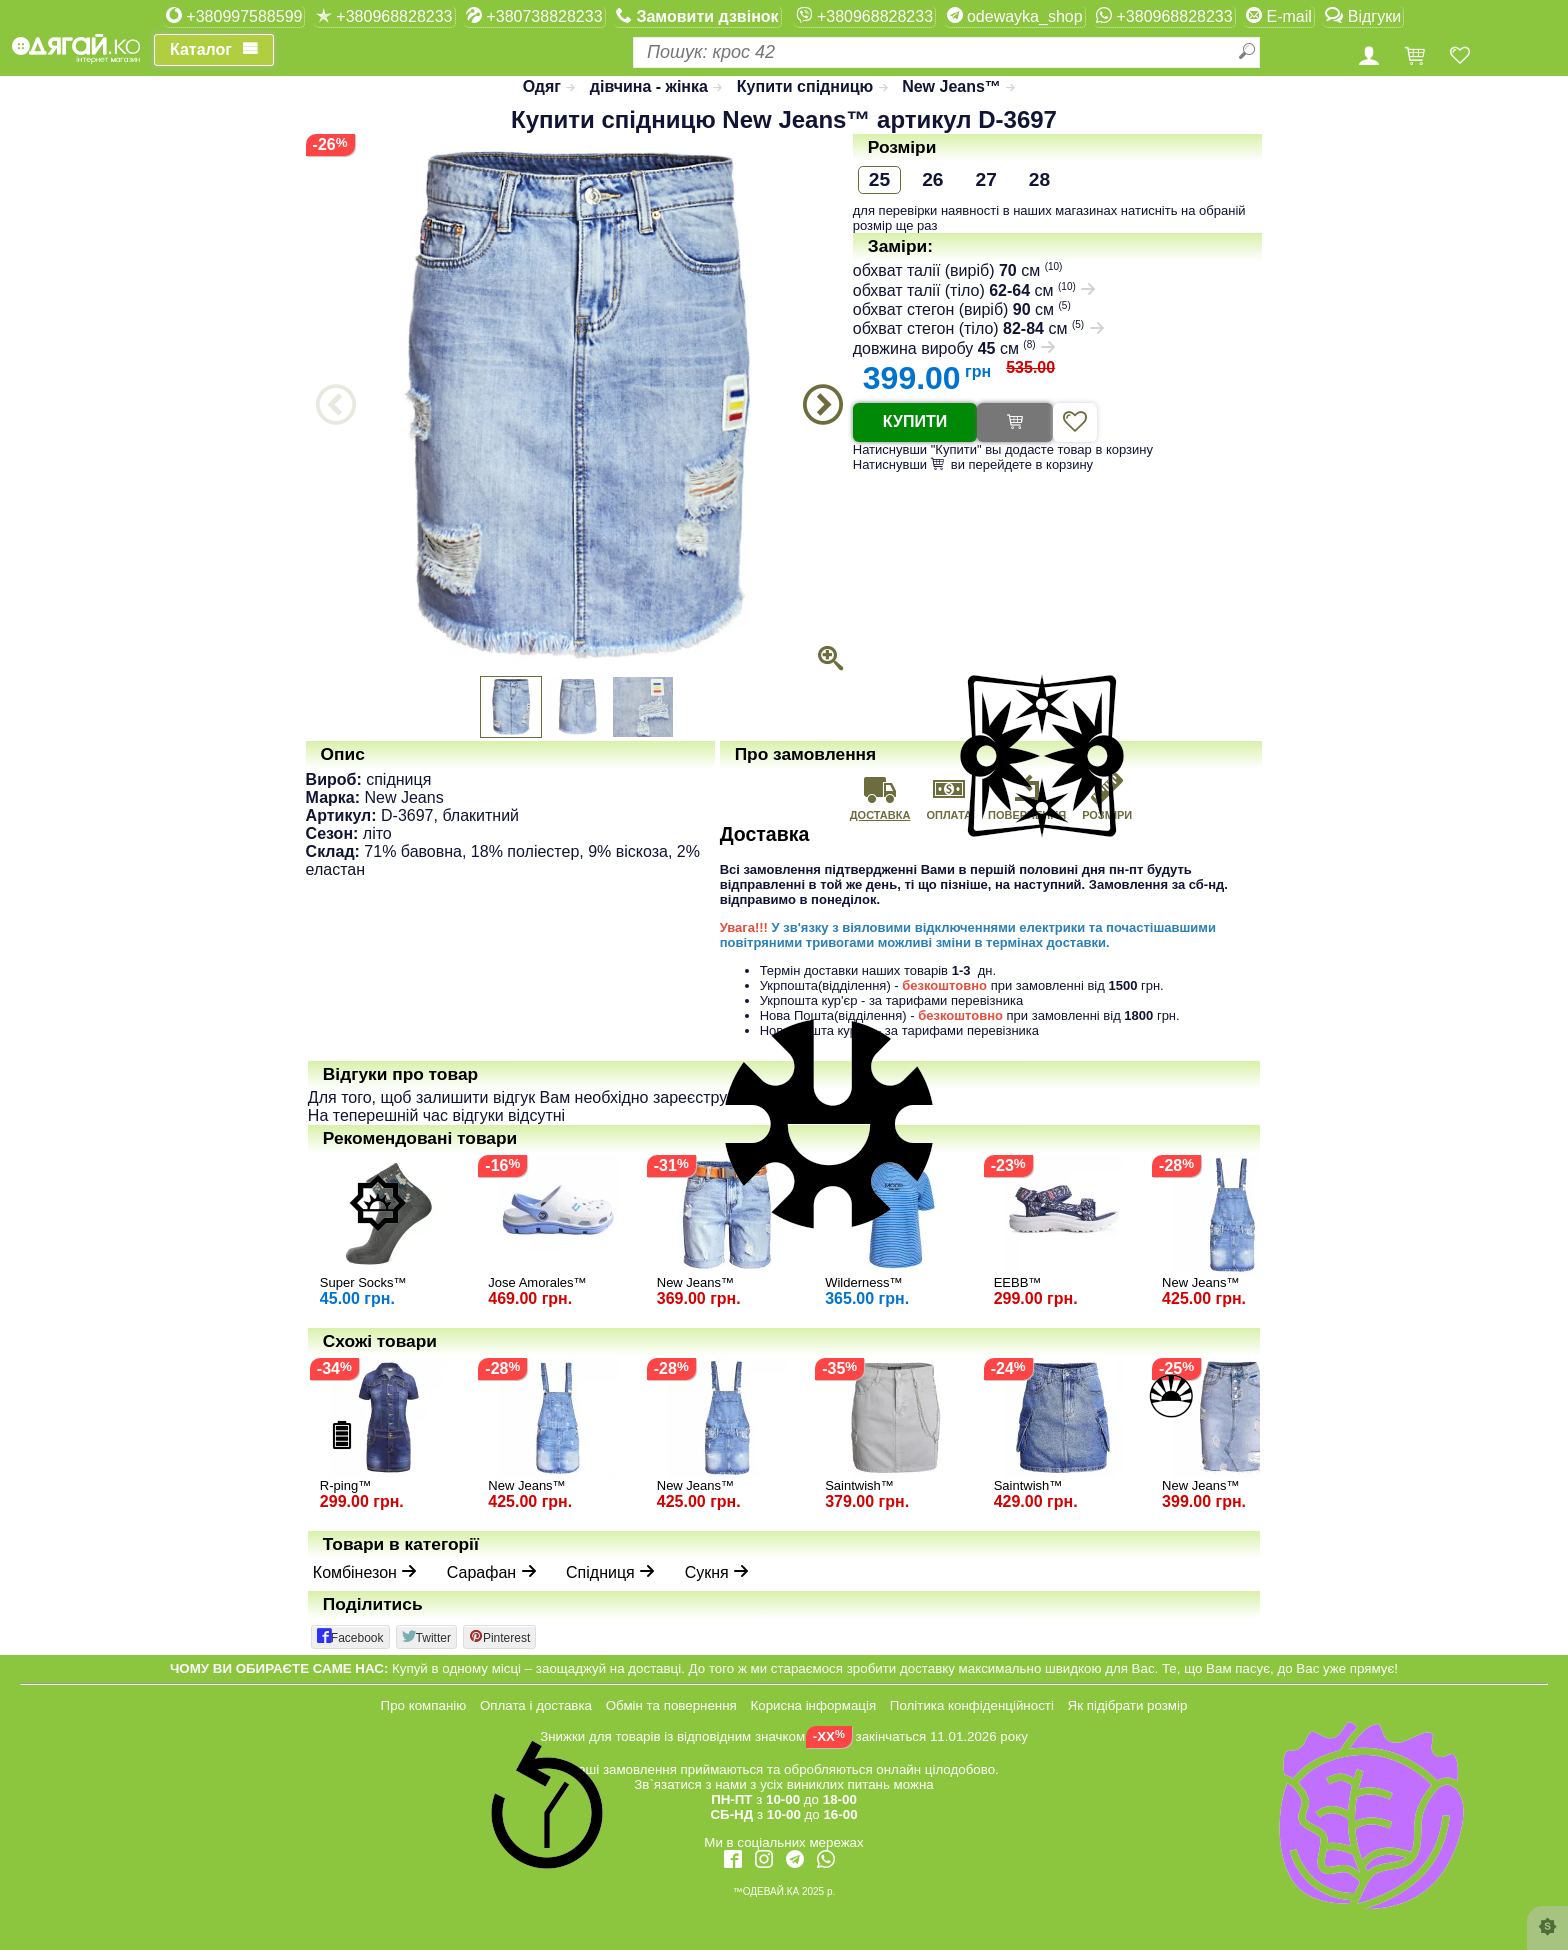 Image resolution: width=1568 pixels, height=1950 pixels. I want to click on decorative abstract game element or badge, so click(829, 1124).